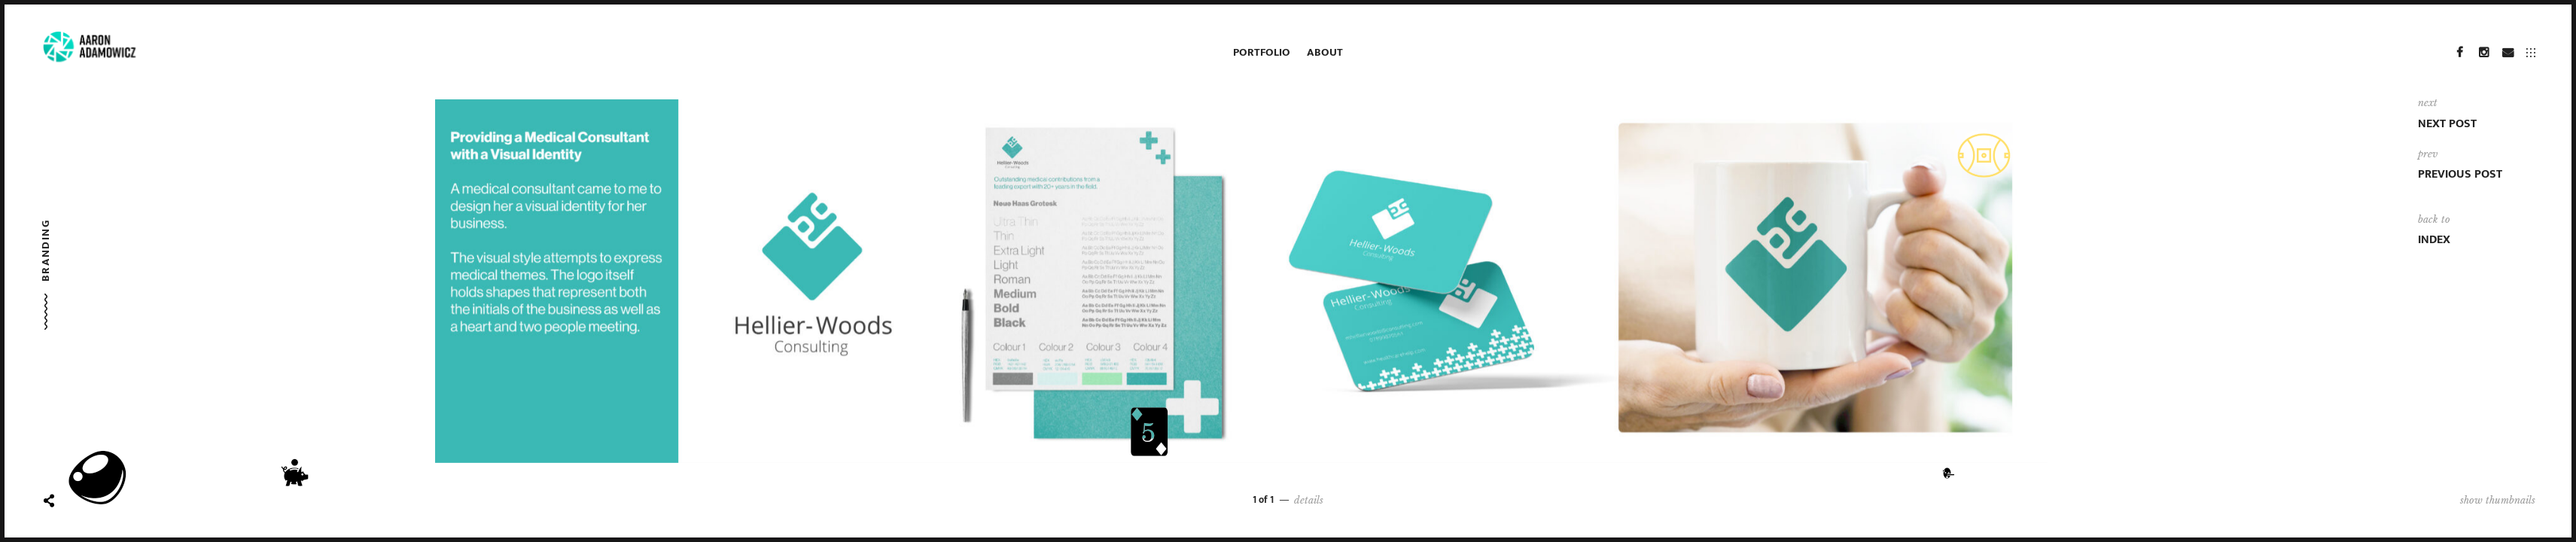  Describe the element at coordinates (1984, 155) in the screenshot. I see `view football/rugby field layout` at that location.